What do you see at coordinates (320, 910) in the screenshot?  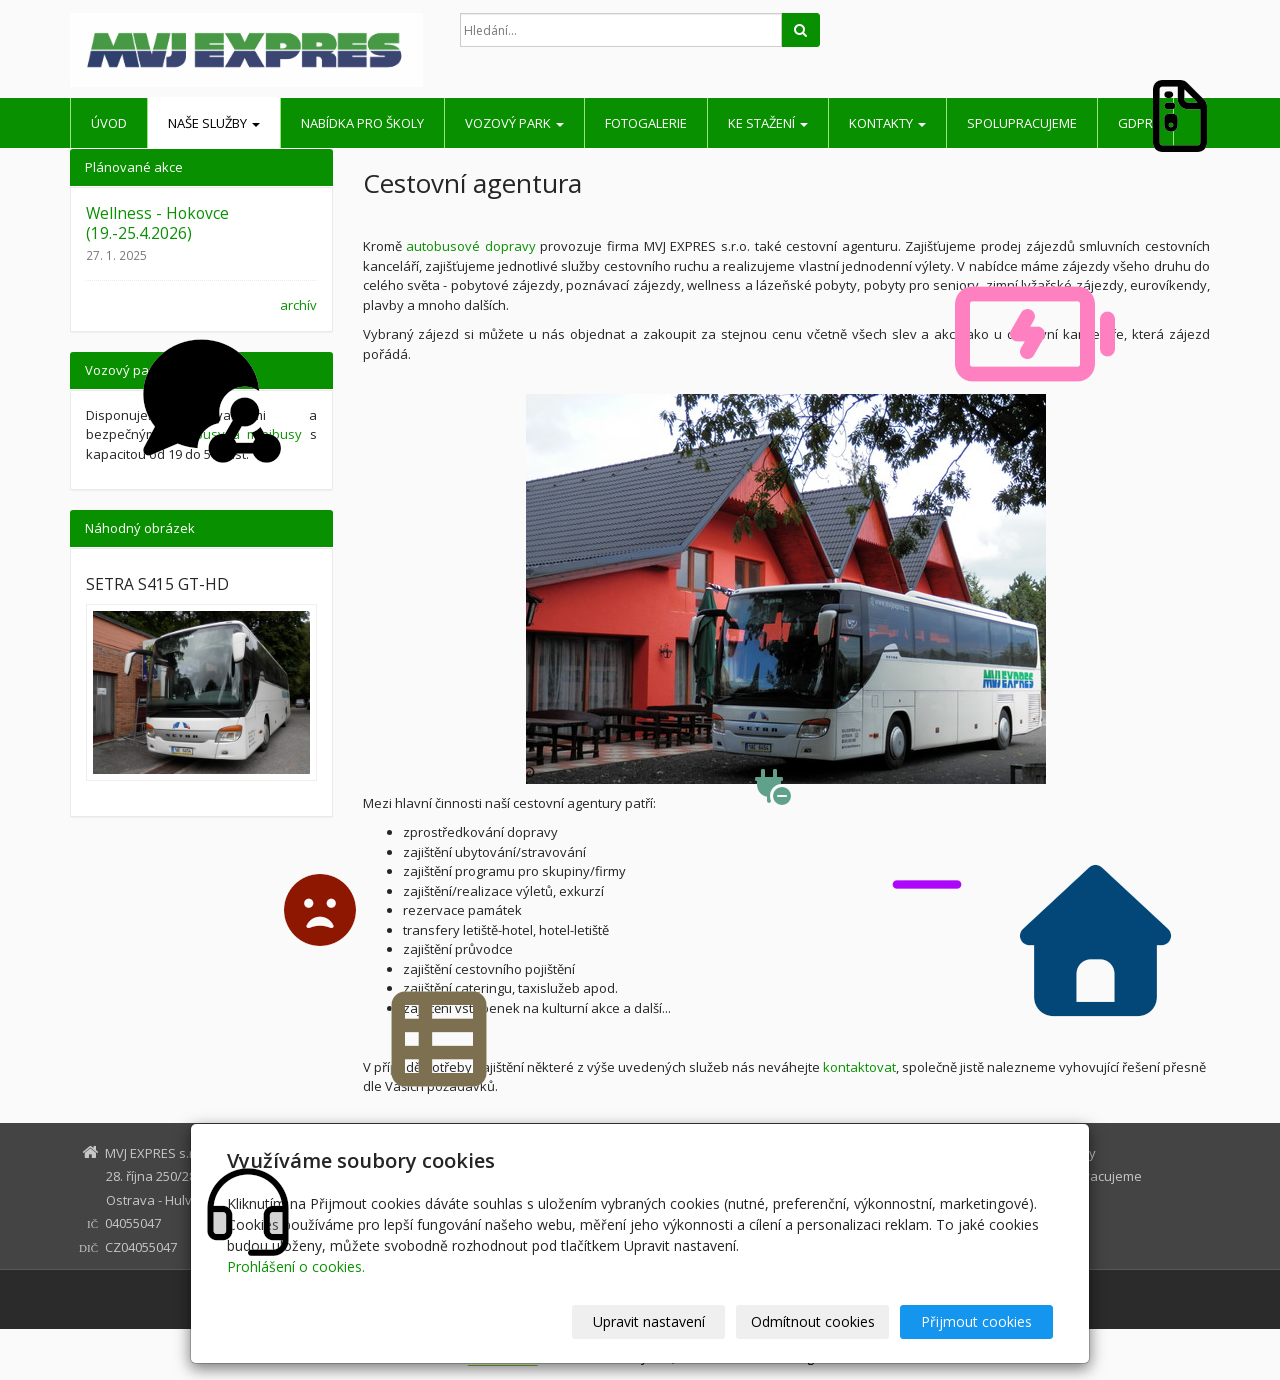 I see `indicate negative feedback or dissatisfaction` at bounding box center [320, 910].